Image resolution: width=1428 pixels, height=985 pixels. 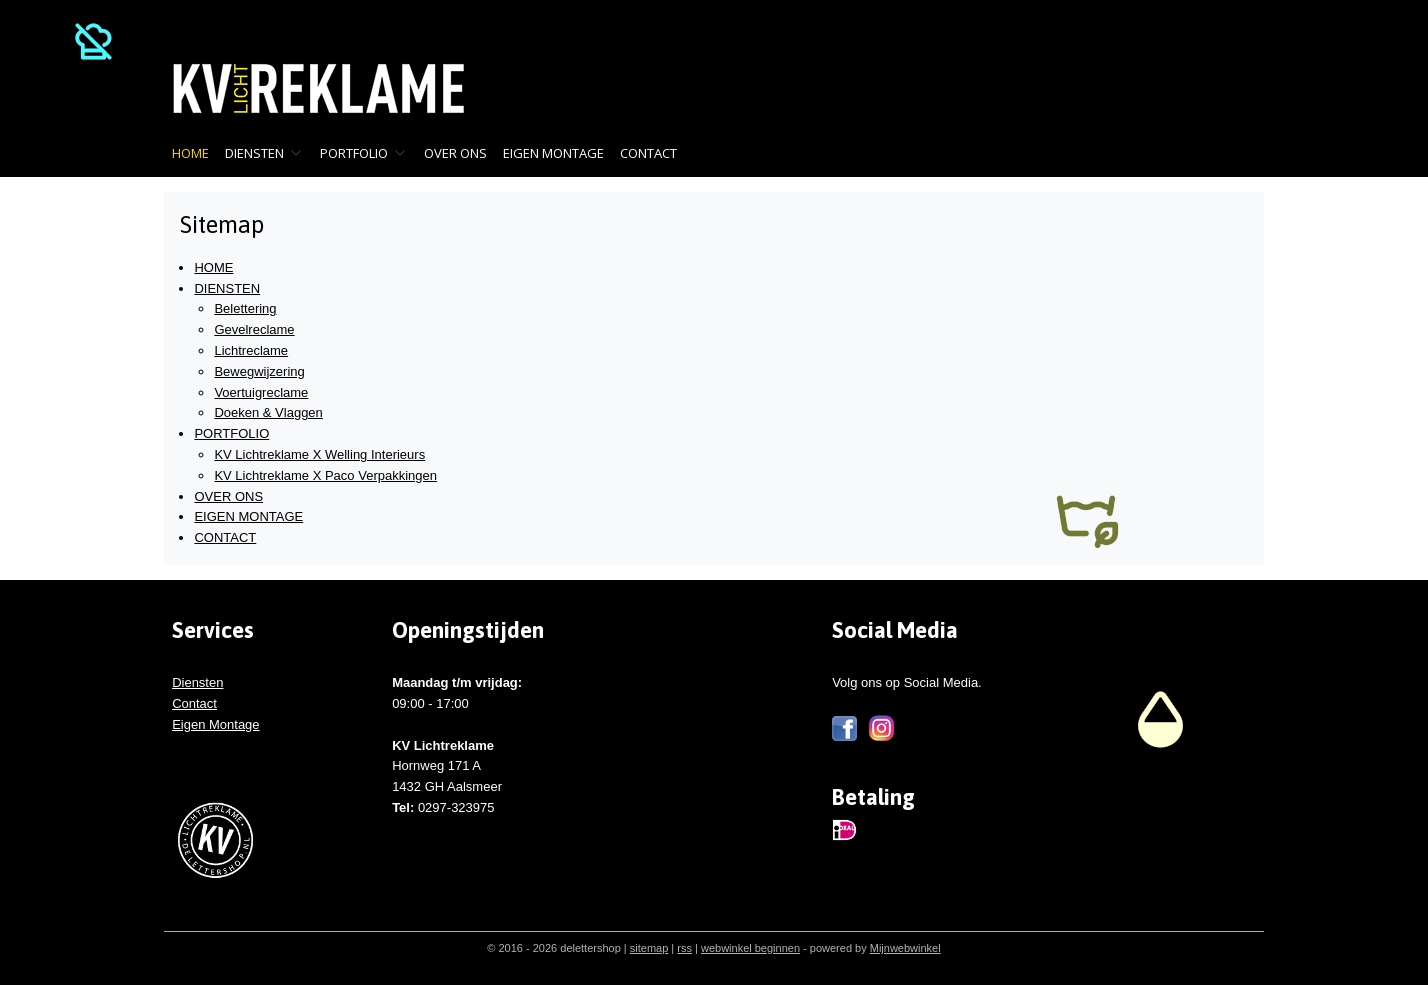 I want to click on select eco-friendly wash cycle, so click(x=1086, y=516).